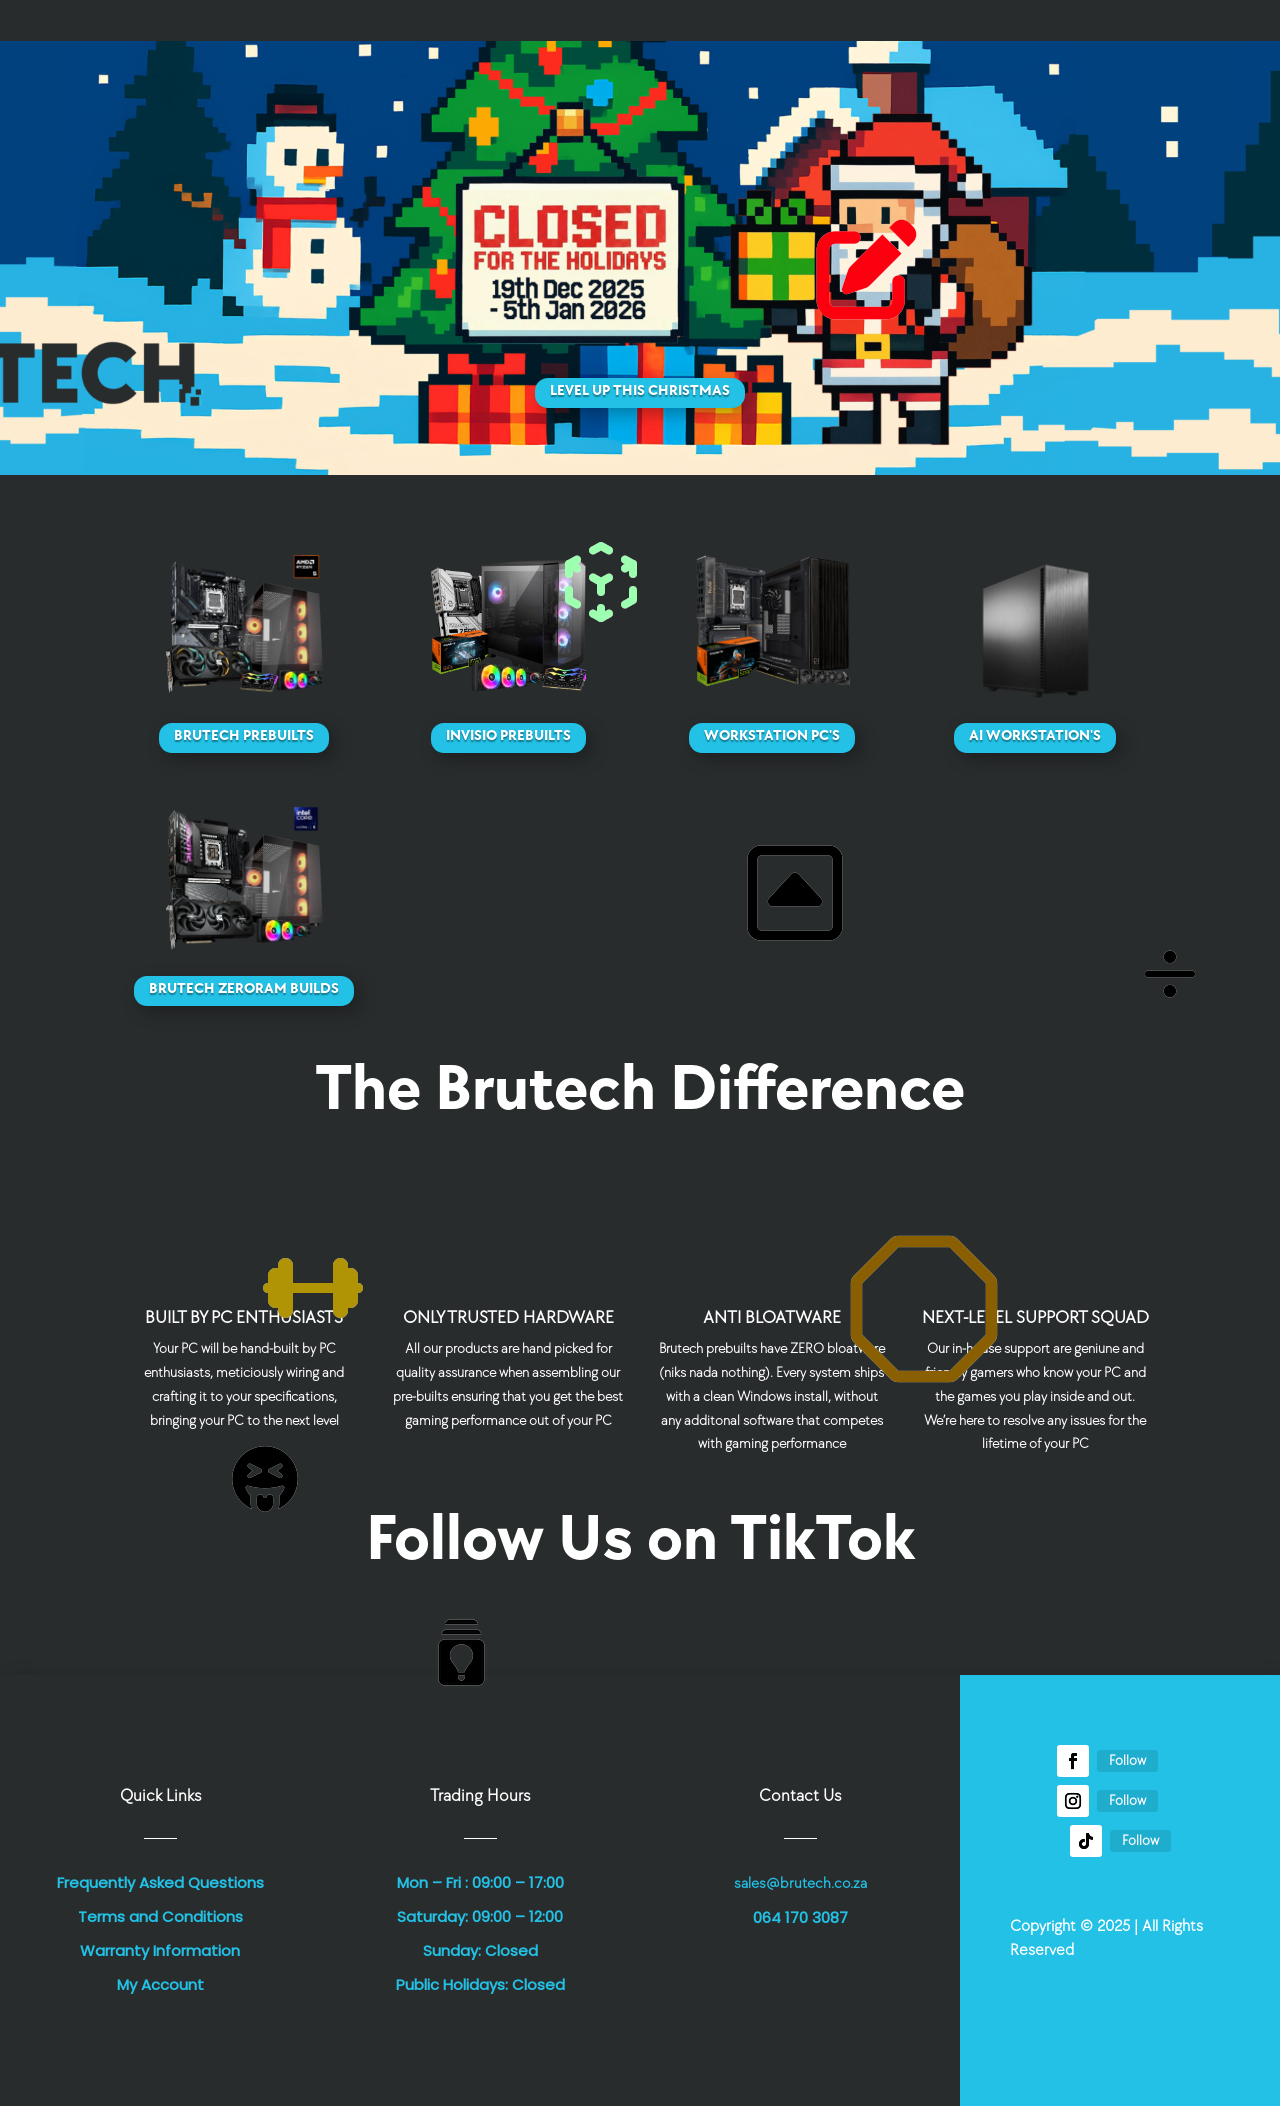 The width and height of the screenshot is (1280, 2106). Describe the element at coordinates (313, 1288) in the screenshot. I see `access fitness or workout features` at that location.